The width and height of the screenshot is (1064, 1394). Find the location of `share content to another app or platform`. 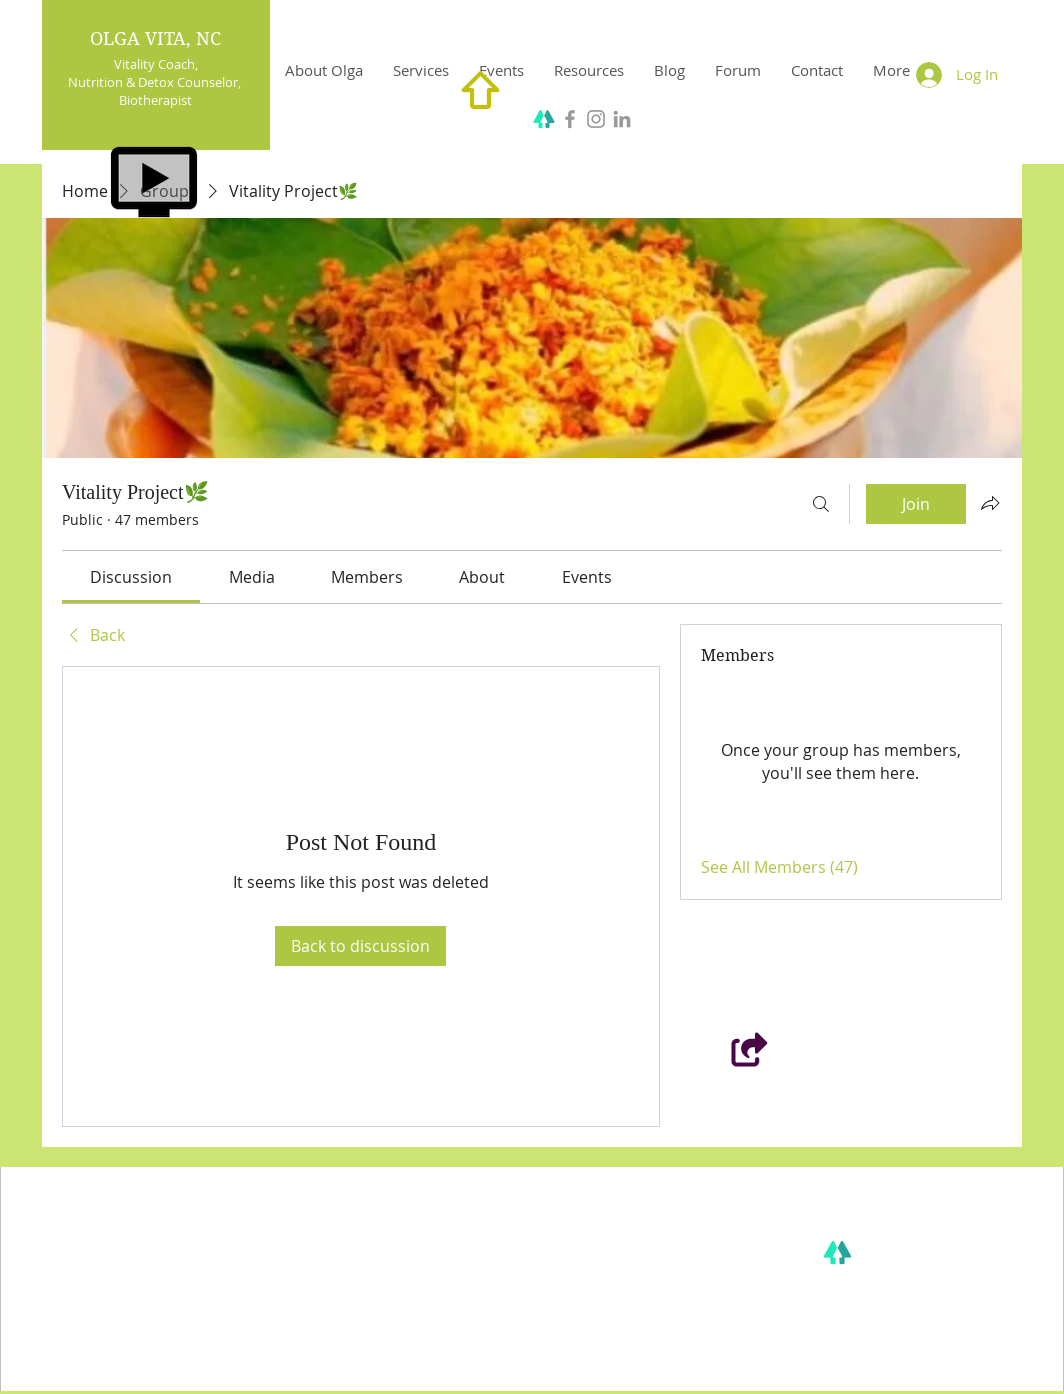

share content to another app or platform is located at coordinates (748, 1049).